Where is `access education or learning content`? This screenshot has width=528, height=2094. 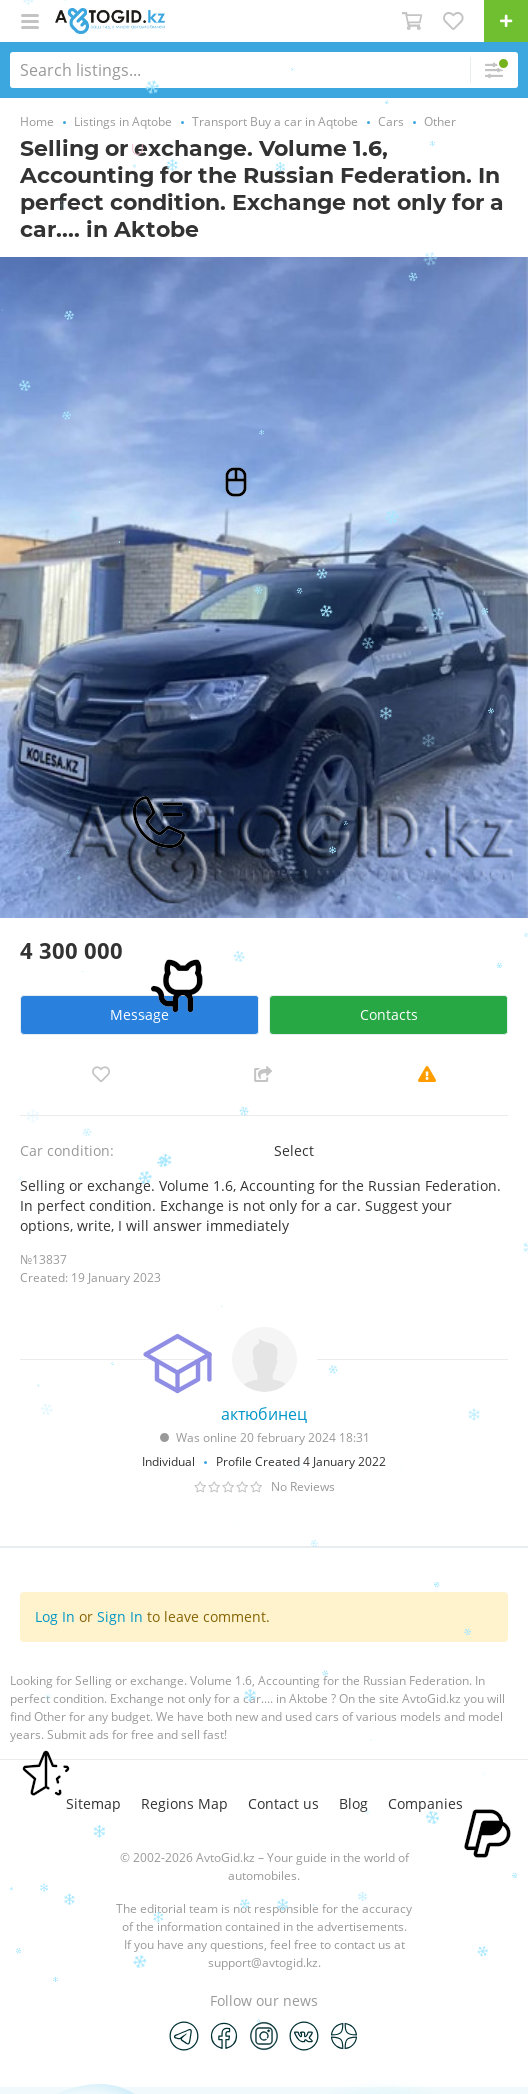
access education or learning content is located at coordinates (177, 1363).